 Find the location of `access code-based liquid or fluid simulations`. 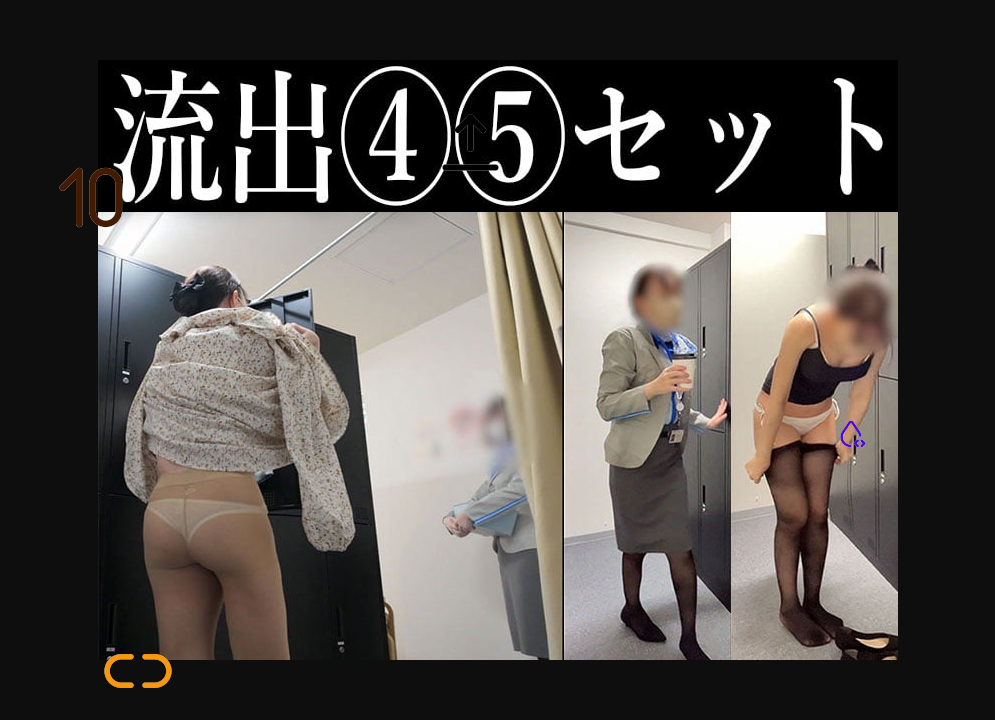

access code-based liquid or fluid simulations is located at coordinates (851, 434).